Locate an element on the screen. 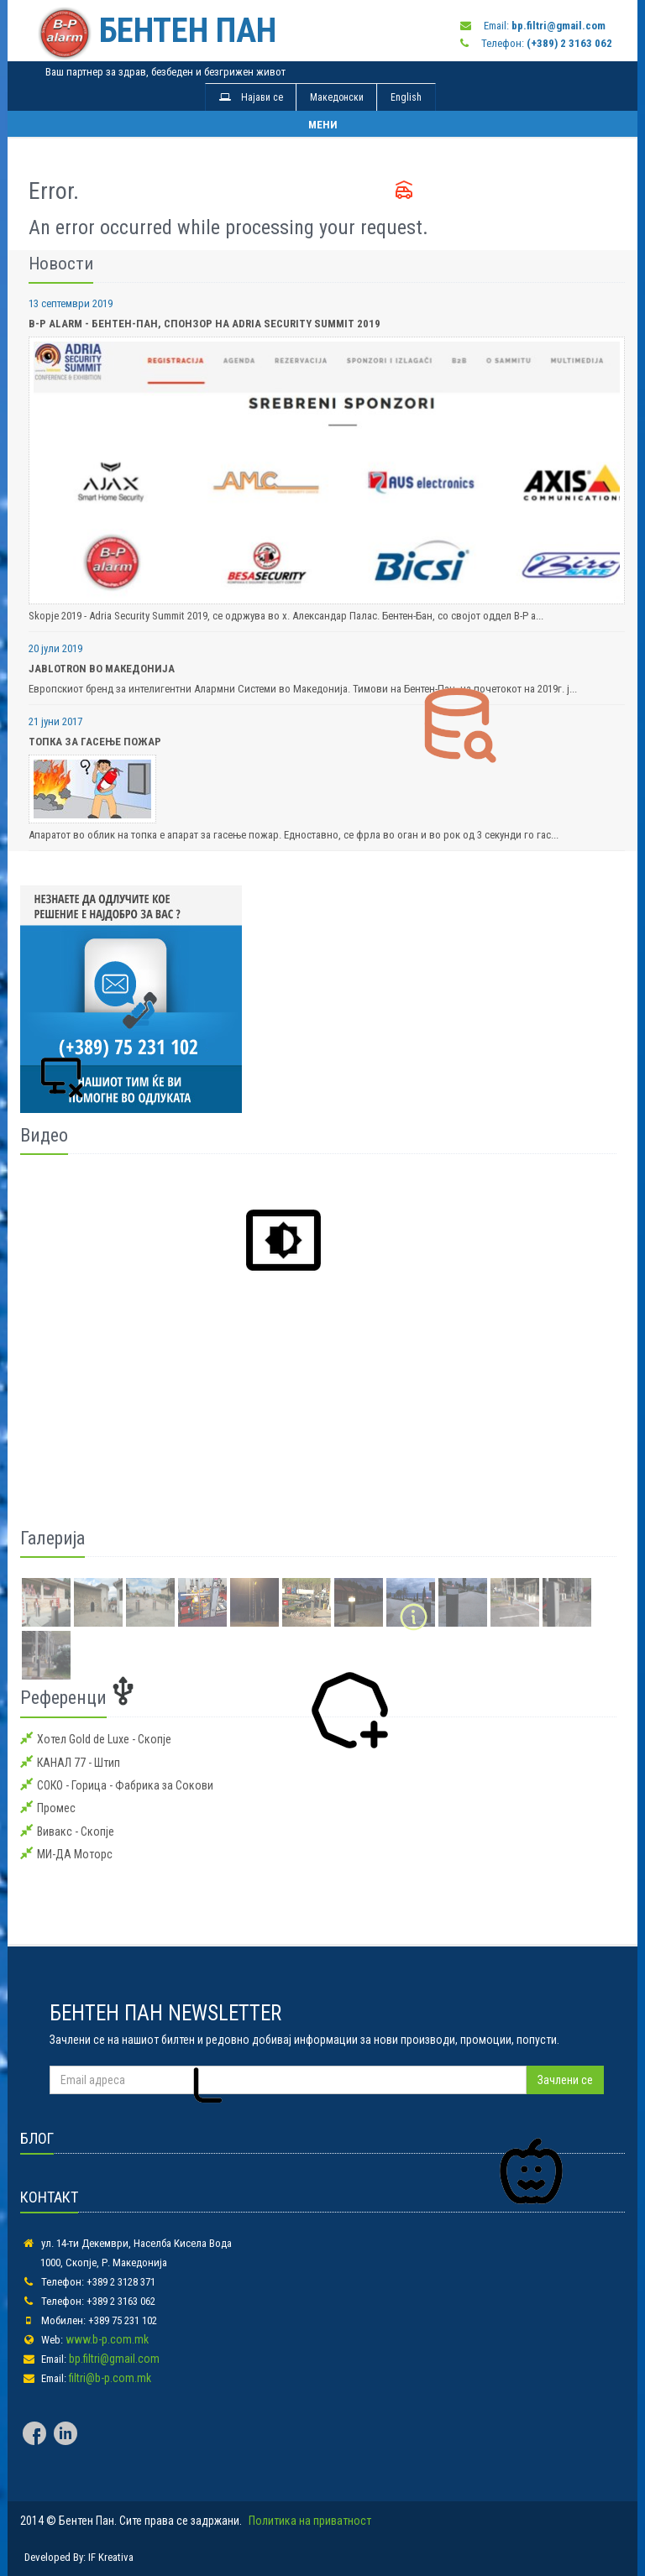 This screenshot has height=2576, width=645. add a new warning or alert is located at coordinates (349, 1710).